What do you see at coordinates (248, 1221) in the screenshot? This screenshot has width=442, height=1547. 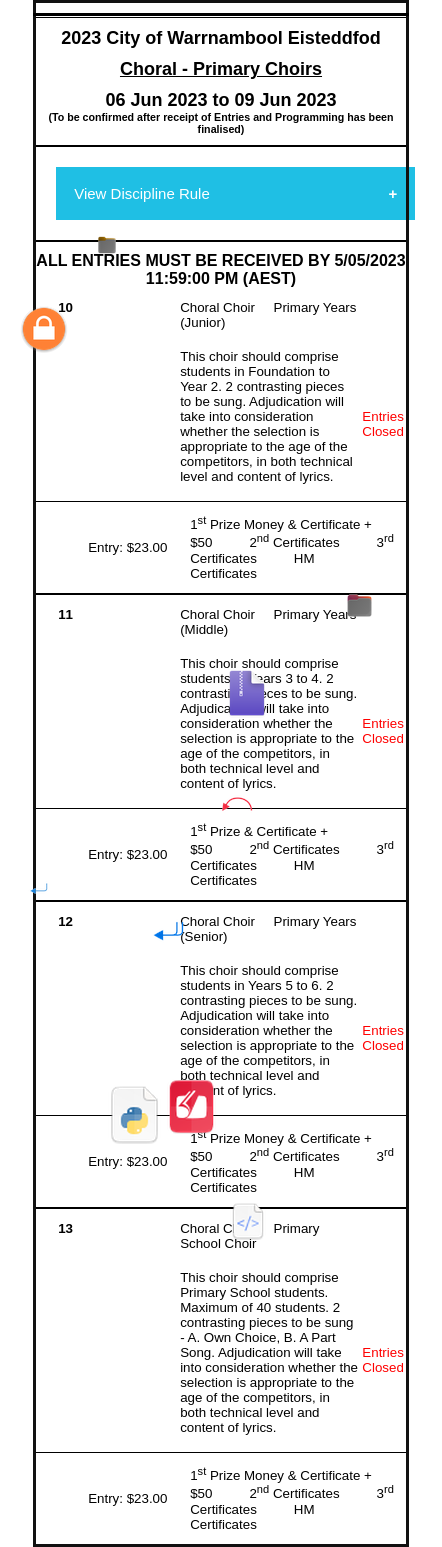 I see `open an html document` at bounding box center [248, 1221].